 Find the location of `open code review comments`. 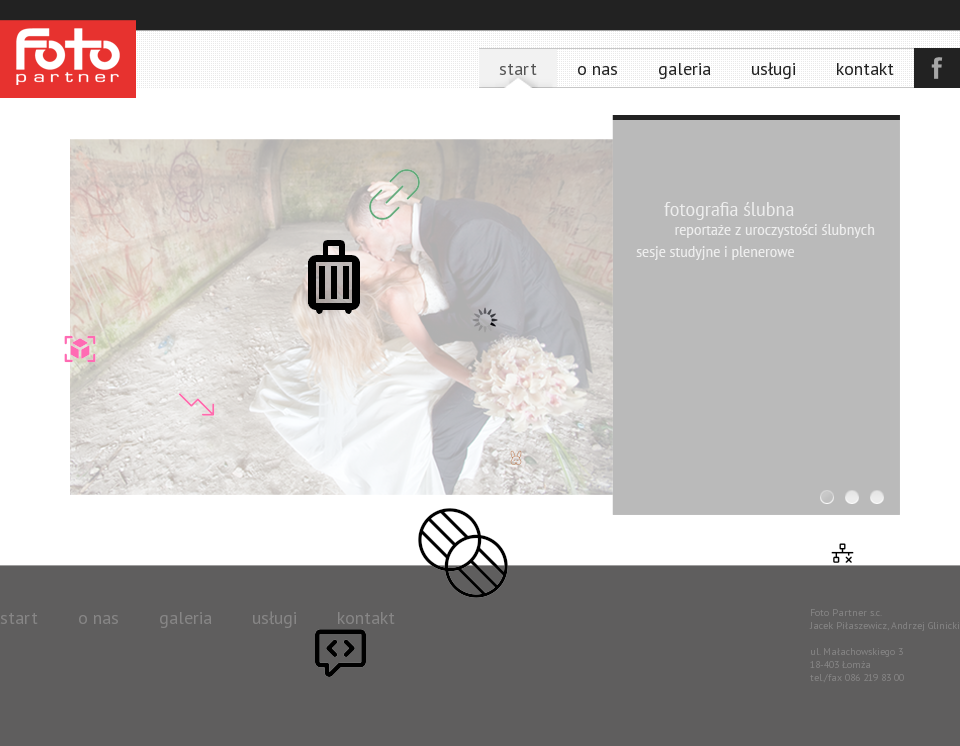

open code review comments is located at coordinates (340, 651).